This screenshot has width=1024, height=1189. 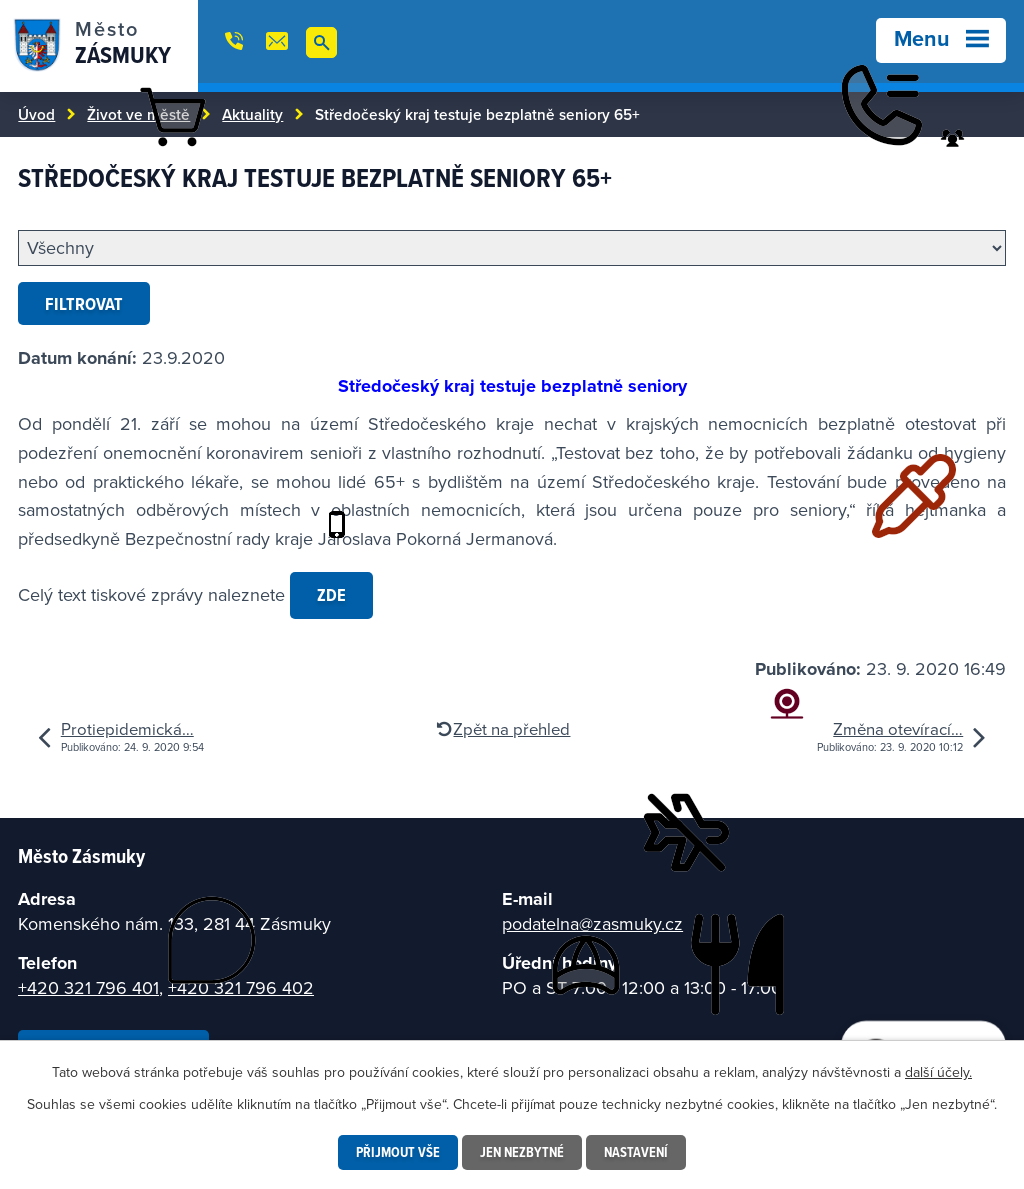 What do you see at coordinates (952, 137) in the screenshot?
I see `view group members or team` at bounding box center [952, 137].